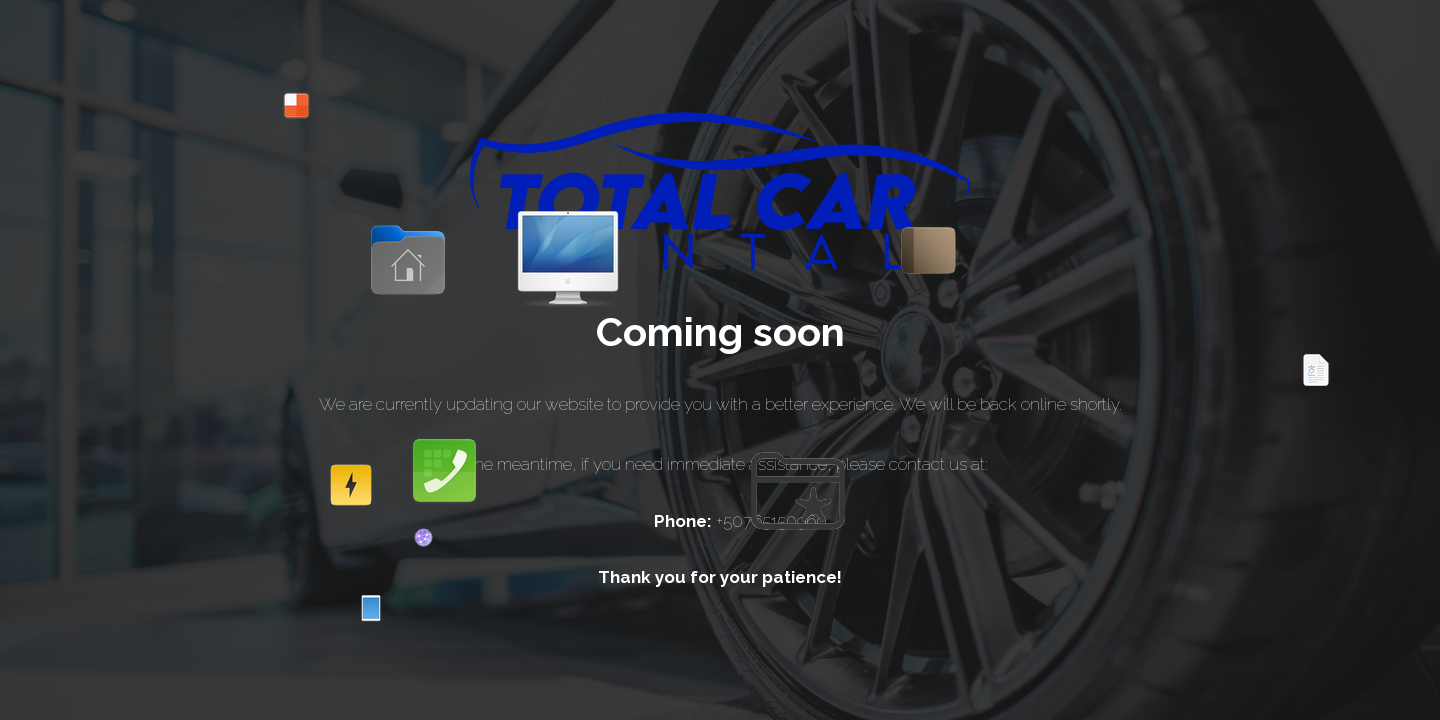 This screenshot has height=720, width=1440. I want to click on hancom hangul word processor document file, so click(1316, 370).